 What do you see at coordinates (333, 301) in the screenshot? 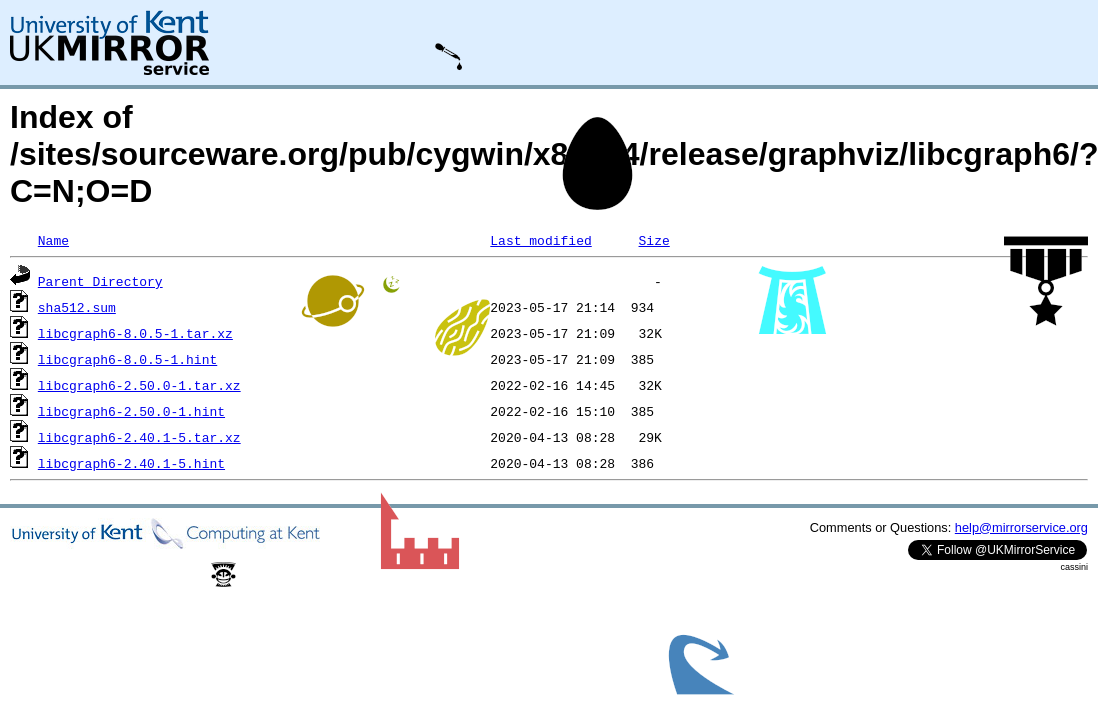
I see `view orbital mechanics or space simulation settings` at bounding box center [333, 301].